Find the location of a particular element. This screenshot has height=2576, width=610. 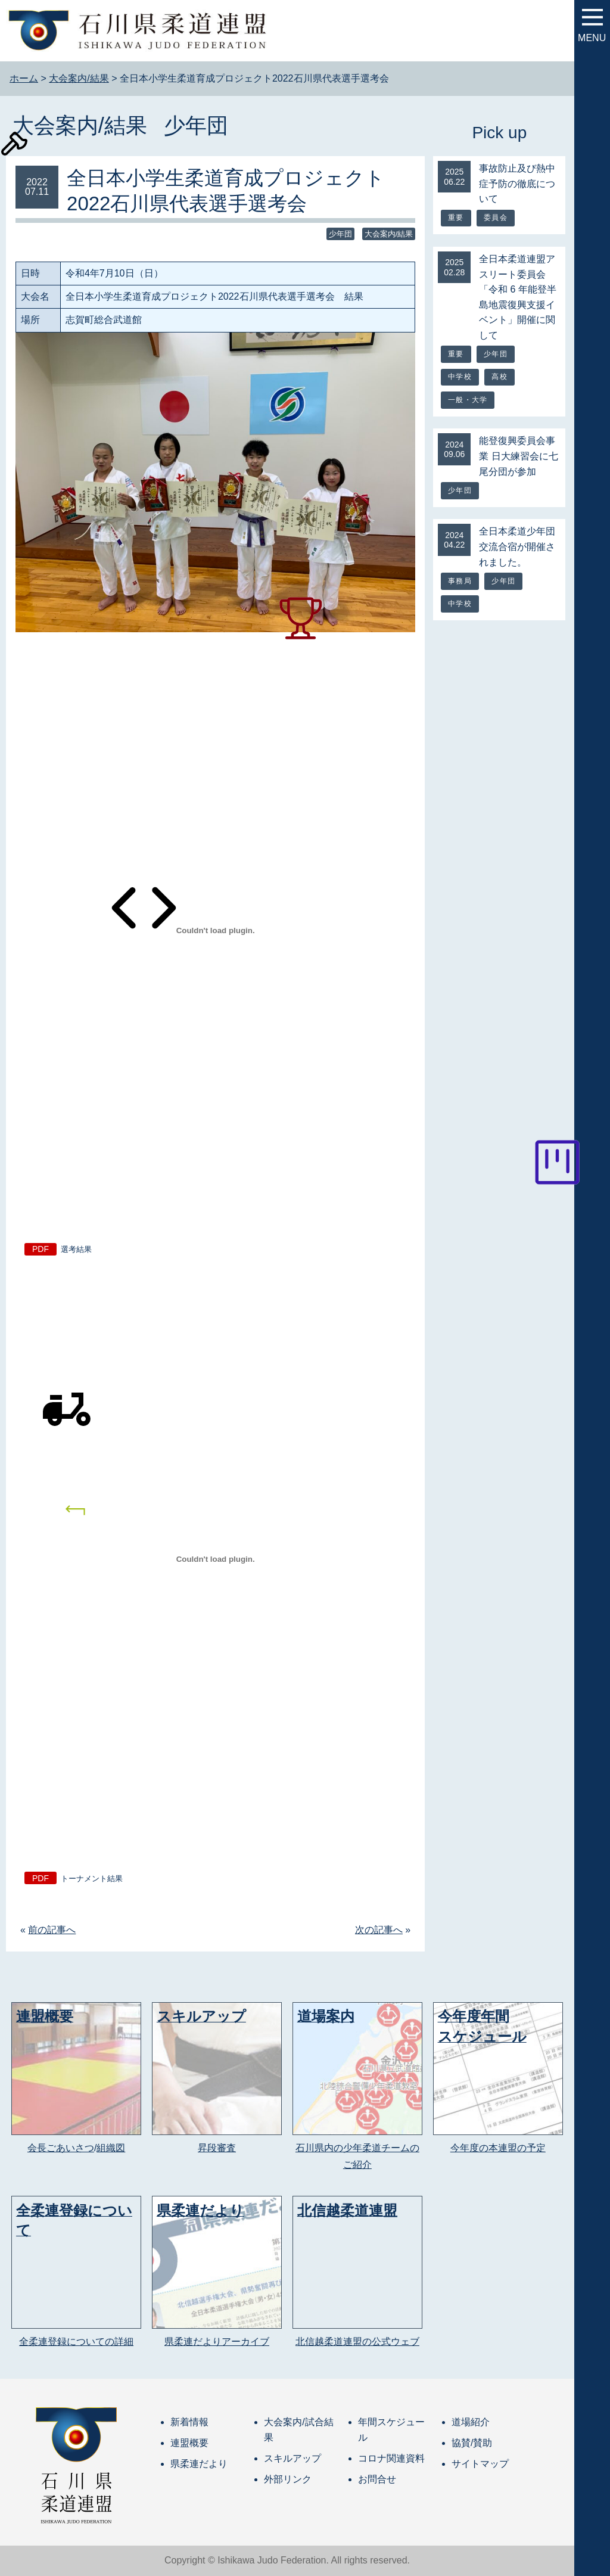

select moped or scooter delivery option is located at coordinates (67, 1409).